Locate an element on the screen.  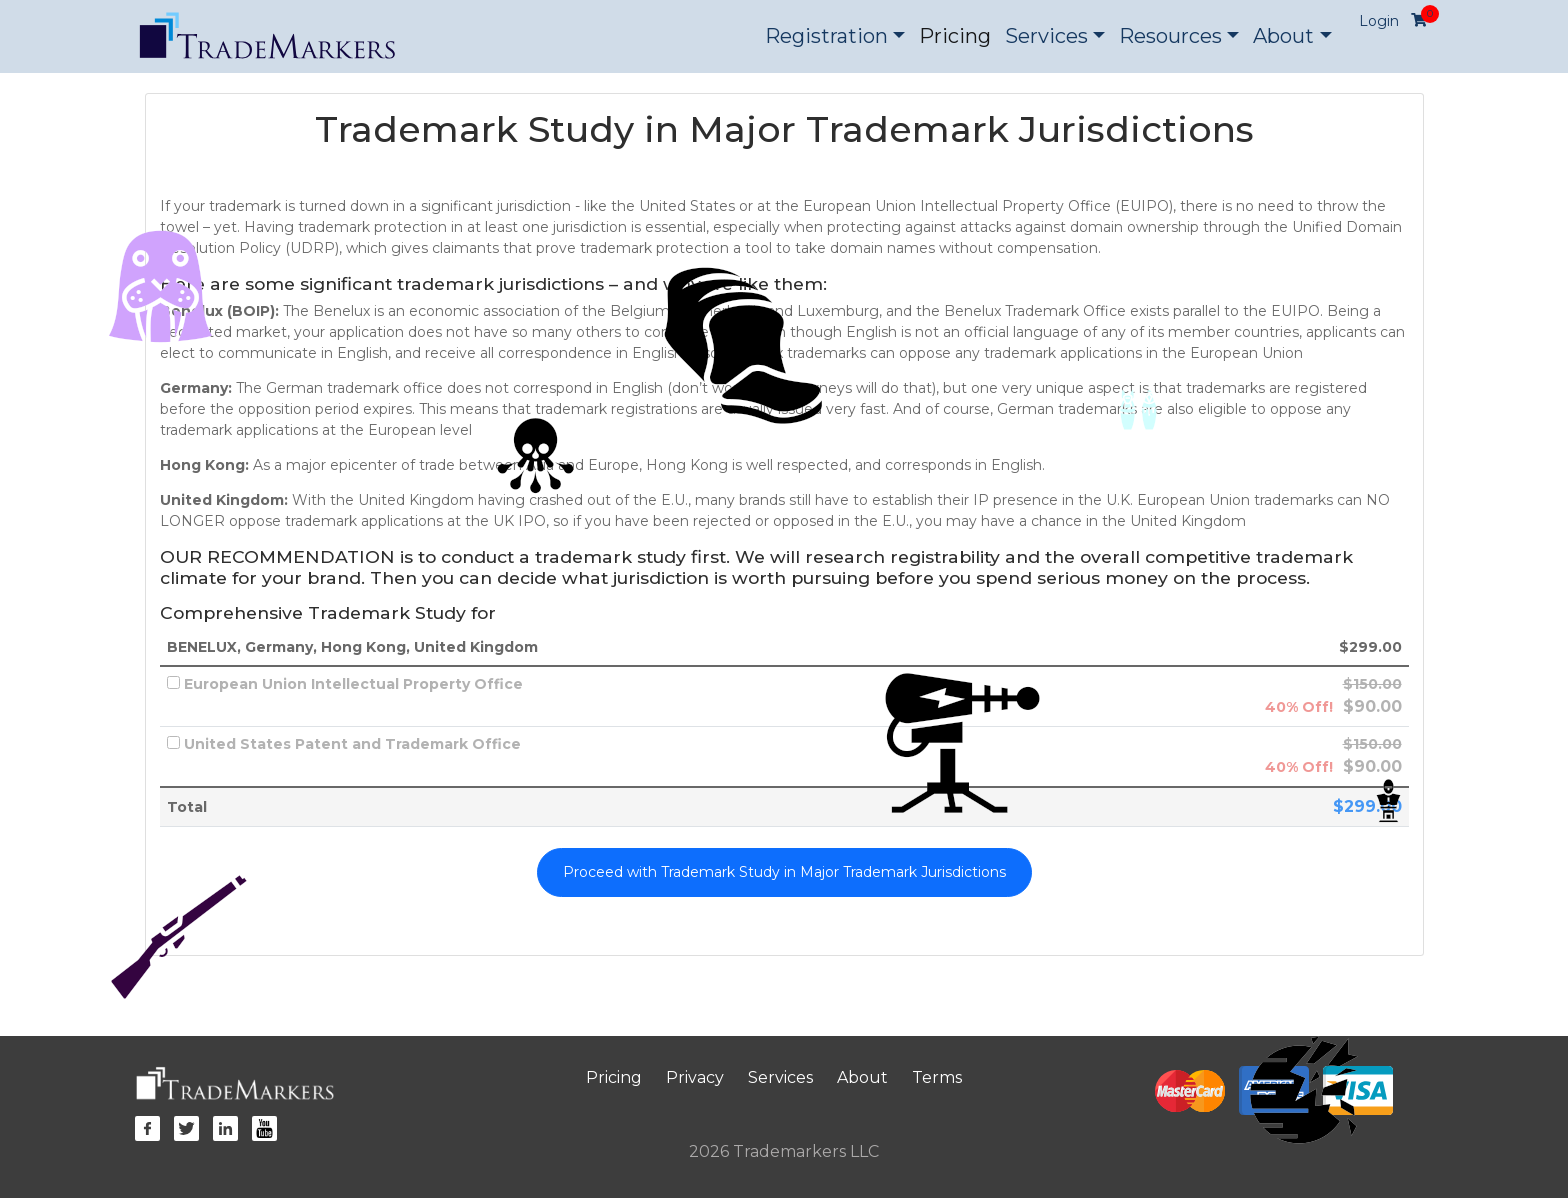
deploy tesla turret defense unit is located at coordinates (962, 735).